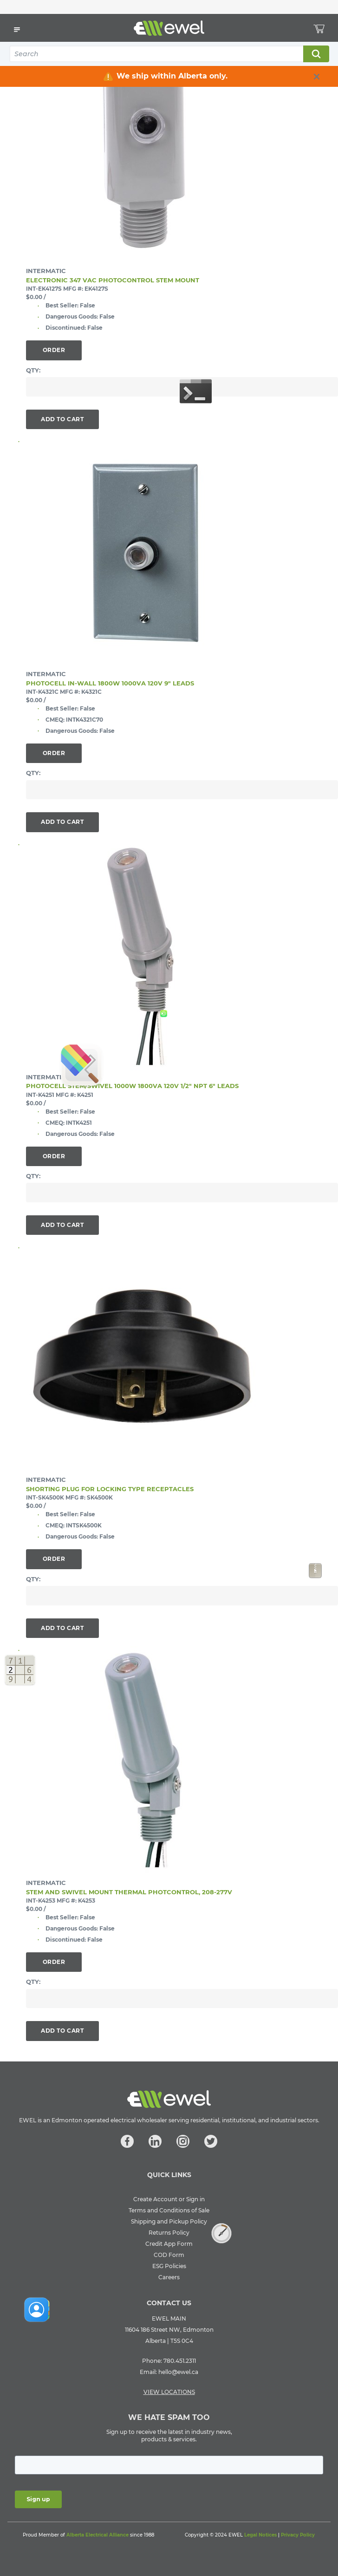 Image resolution: width=338 pixels, height=2576 pixels. Describe the element at coordinates (36, 2309) in the screenshot. I see `open the communicator app` at that location.